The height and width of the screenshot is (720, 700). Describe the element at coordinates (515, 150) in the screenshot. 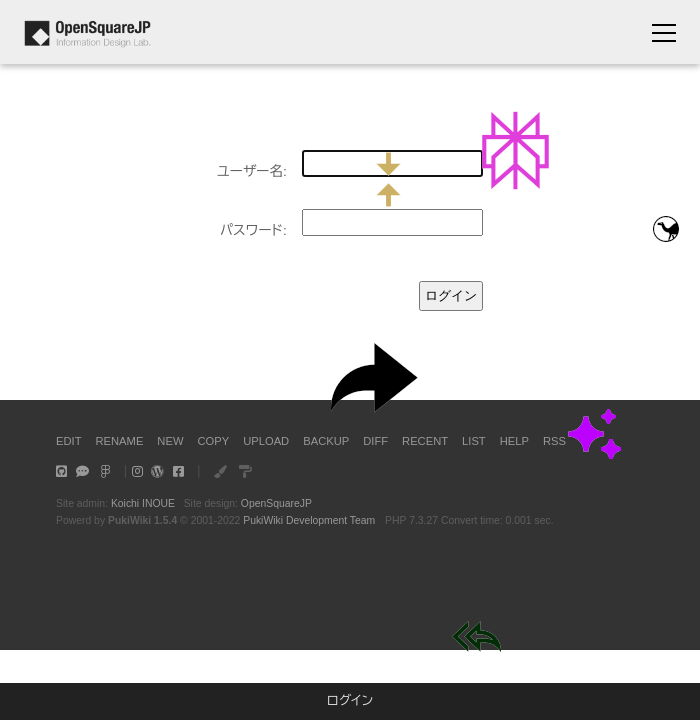

I see `open the perplexity AI app` at that location.